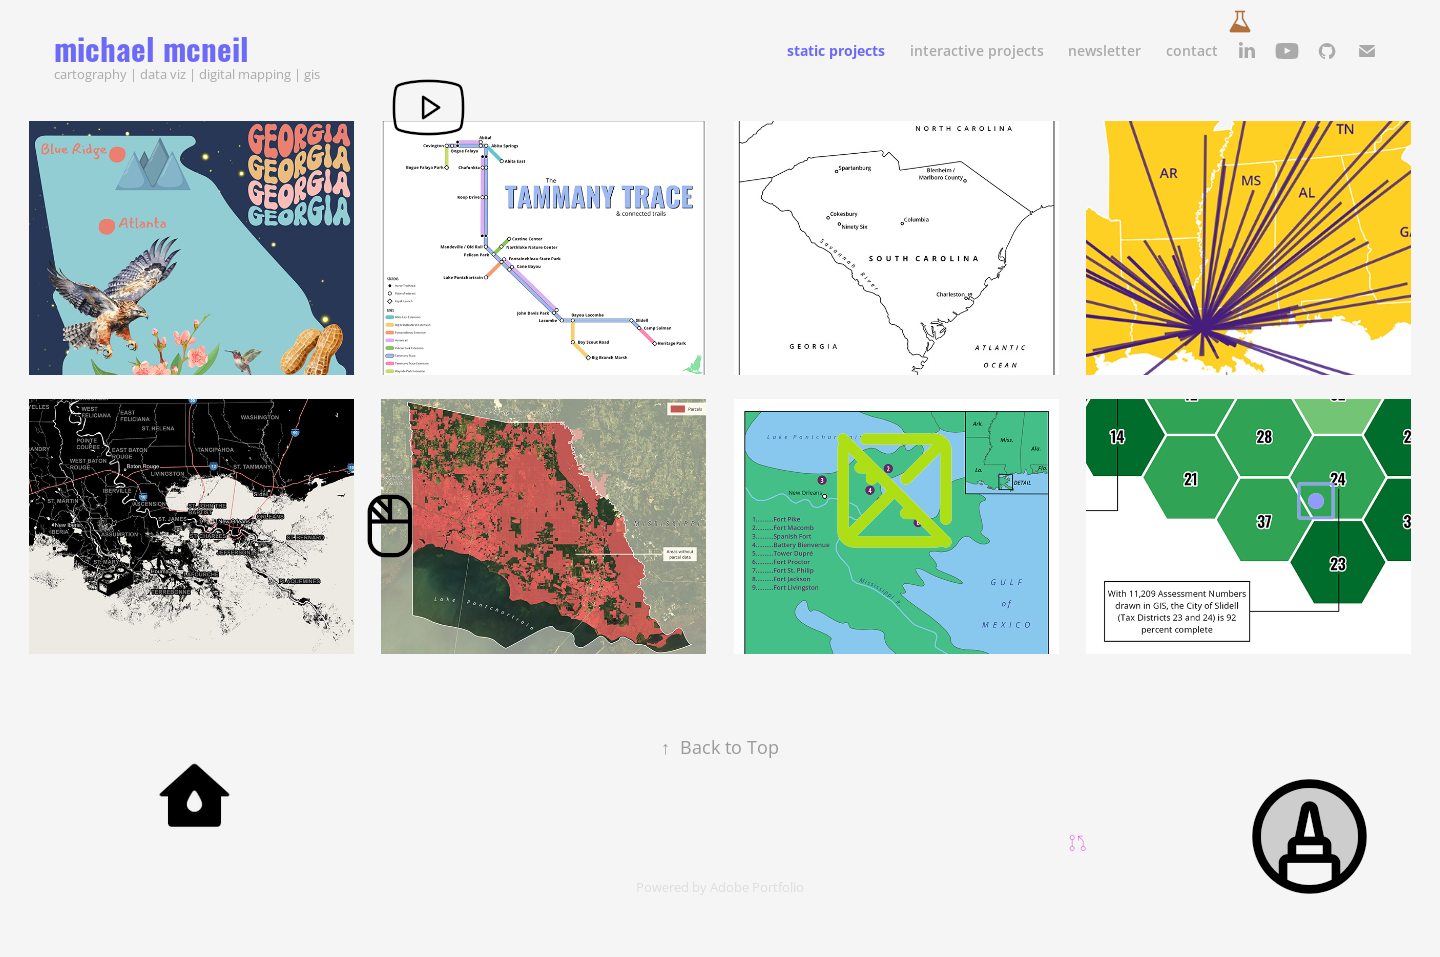 This screenshot has height=957, width=1440. What do you see at coordinates (1077, 843) in the screenshot?
I see `create a new pull request` at bounding box center [1077, 843].